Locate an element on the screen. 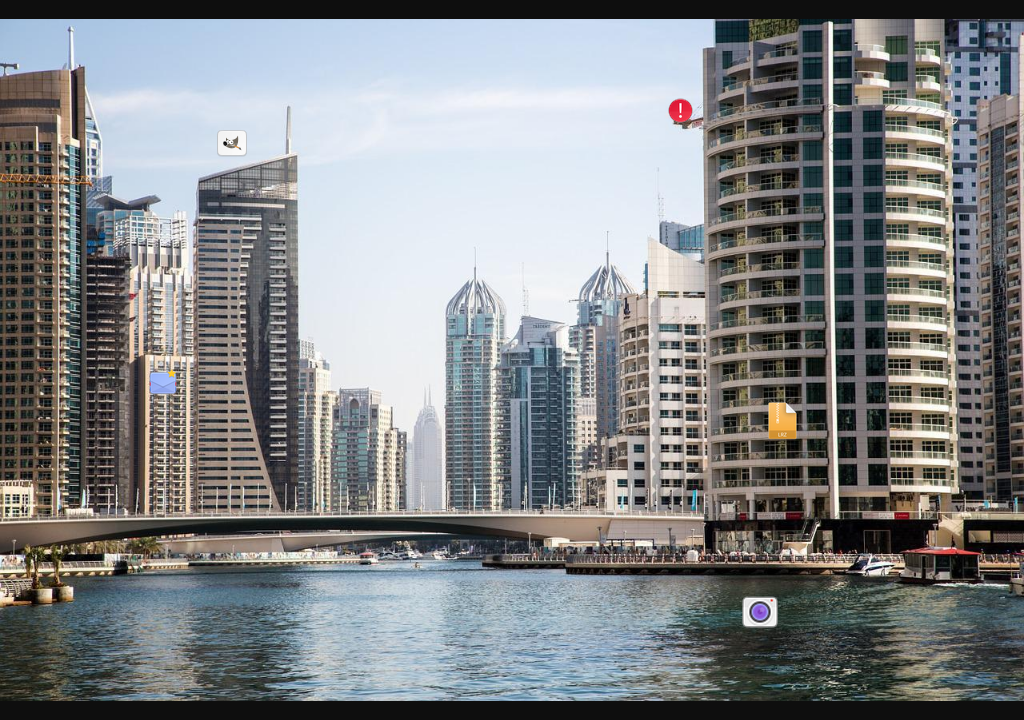 The image size is (1024, 720). compressed GIMP project file is located at coordinates (232, 142).